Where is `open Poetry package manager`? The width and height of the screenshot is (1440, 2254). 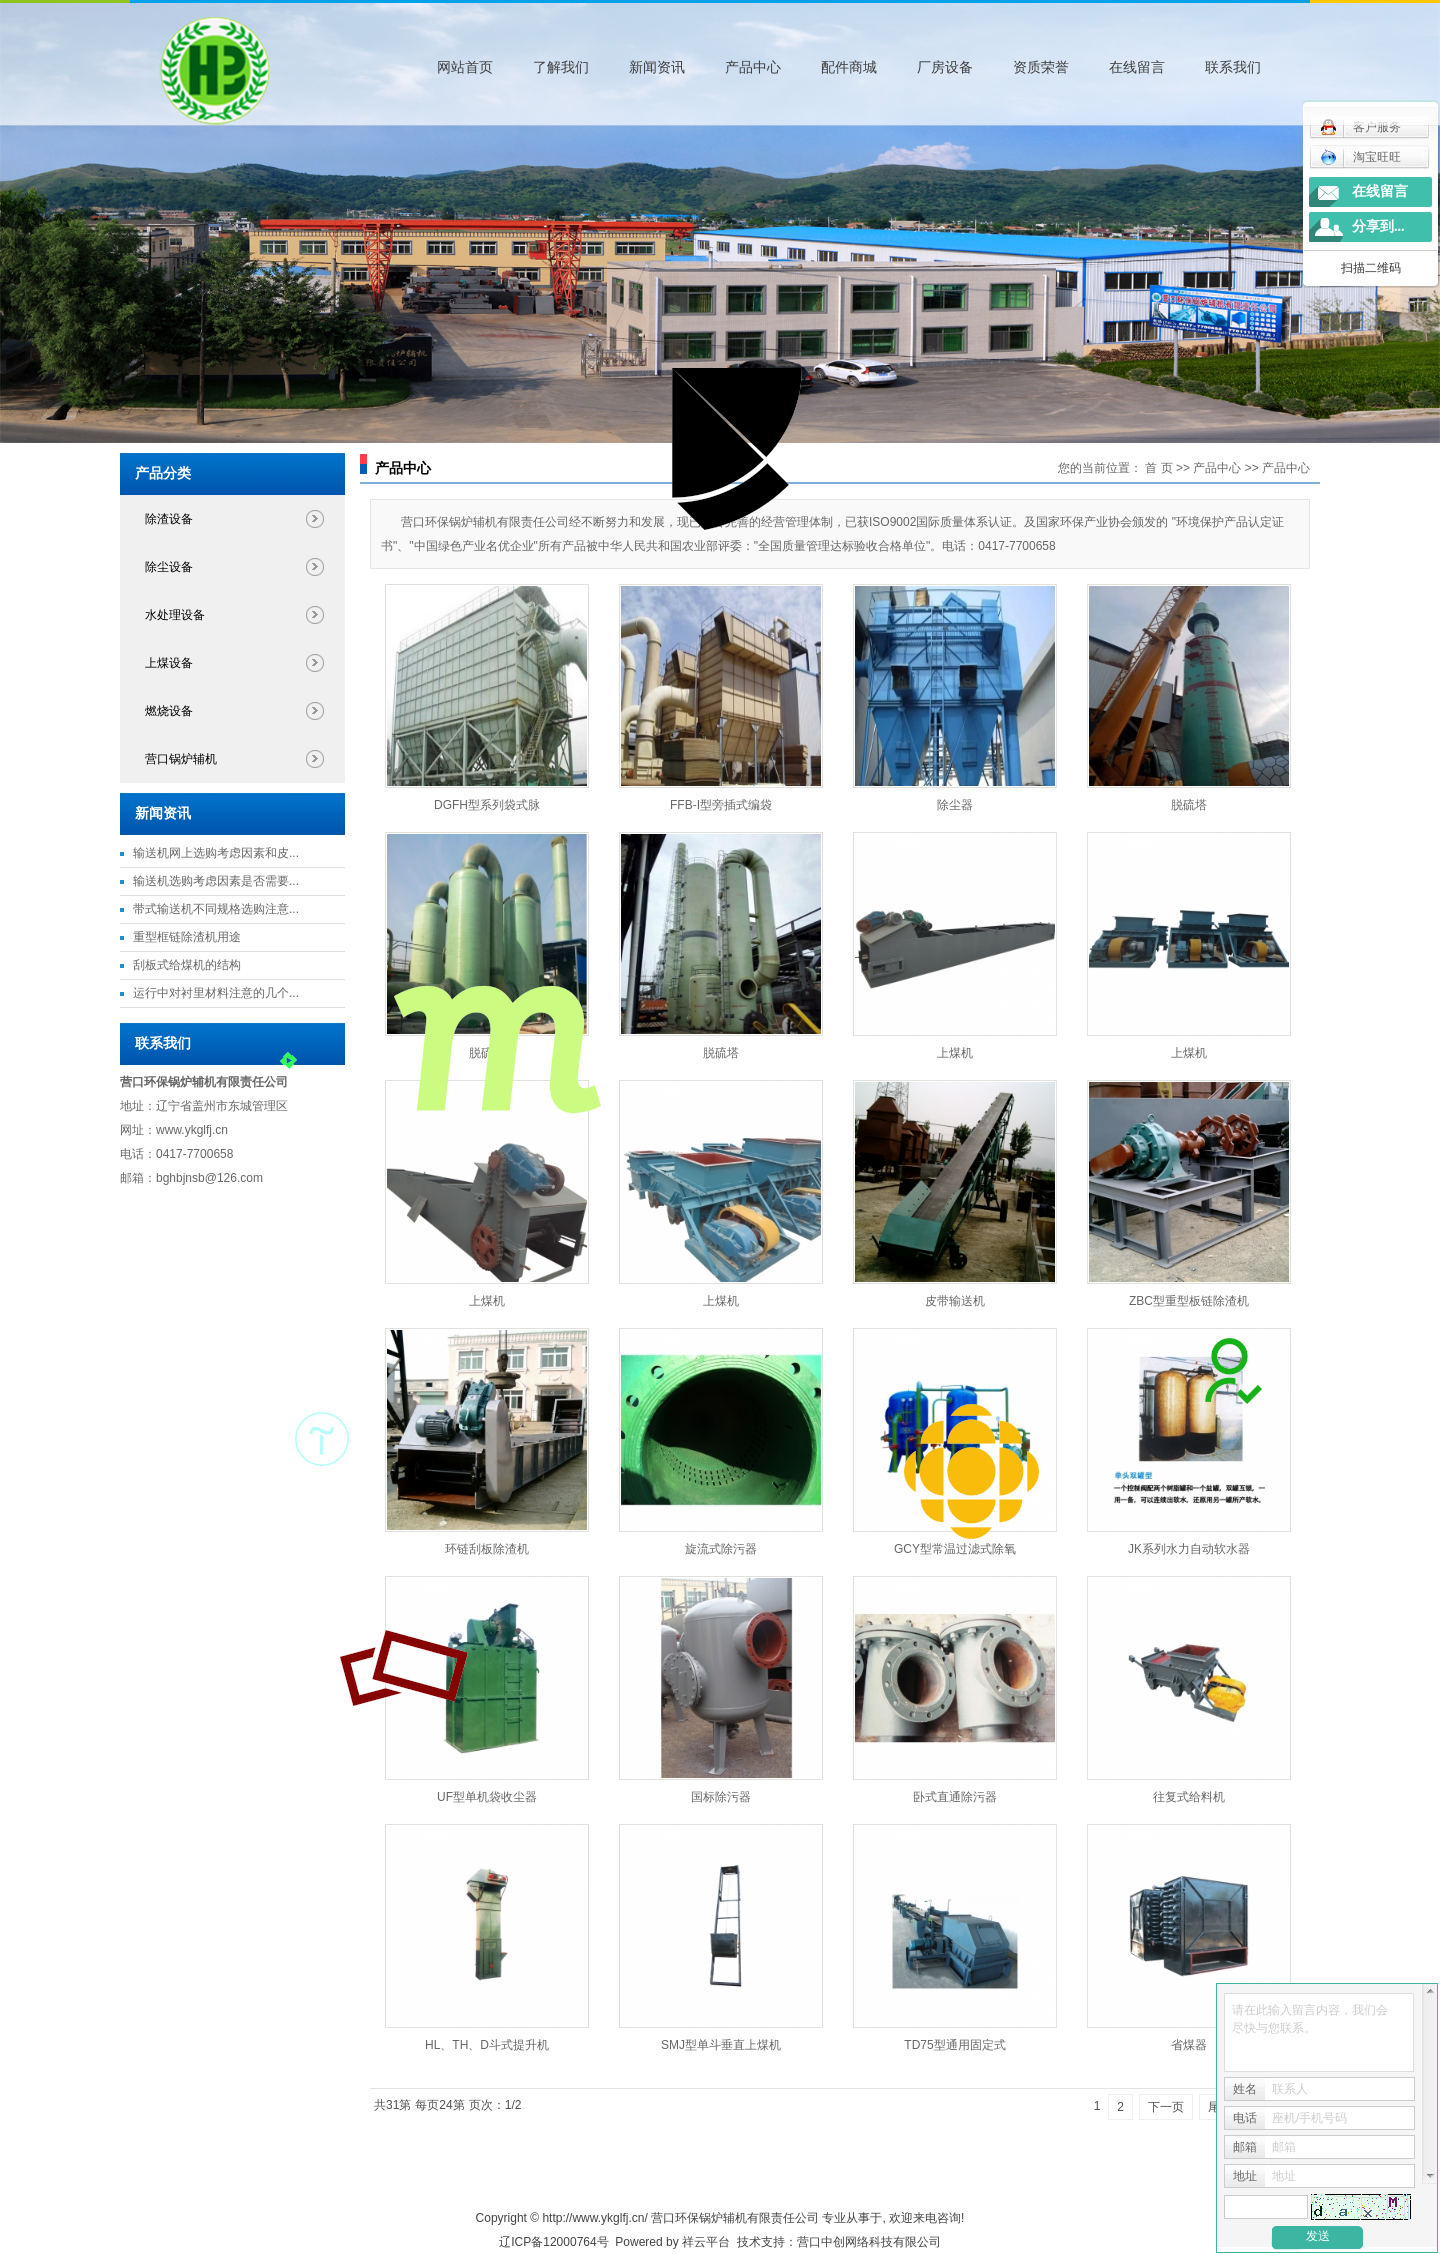
open Poetry package manager is located at coordinates (737, 449).